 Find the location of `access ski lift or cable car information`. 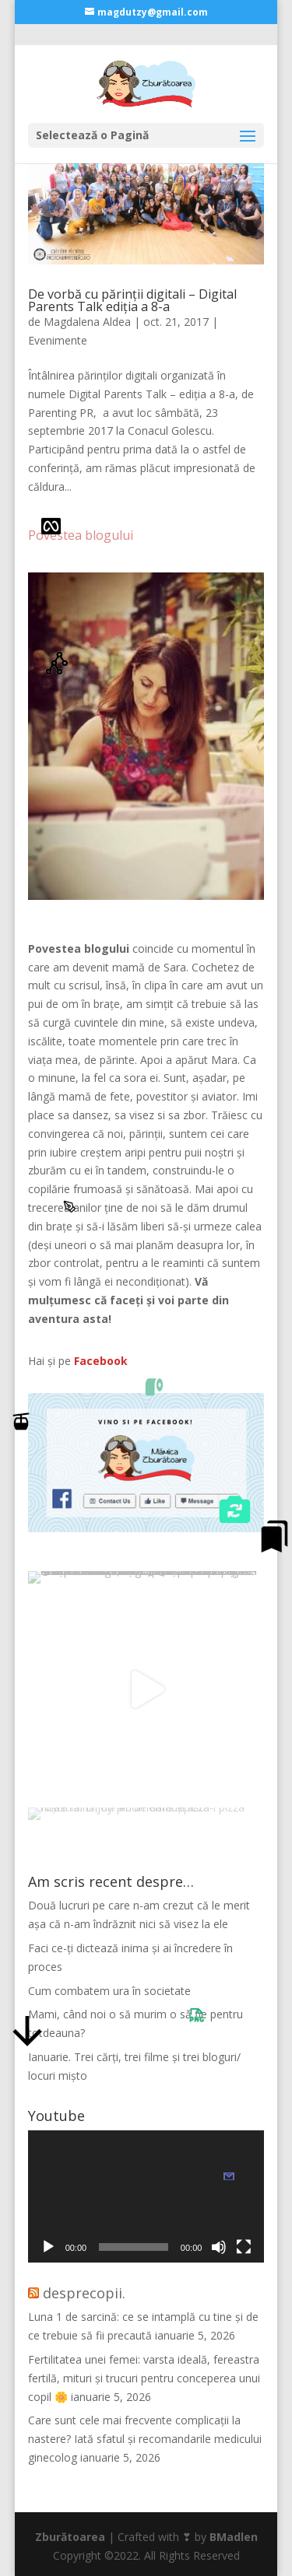

access ski lift or cable car information is located at coordinates (21, 1422).